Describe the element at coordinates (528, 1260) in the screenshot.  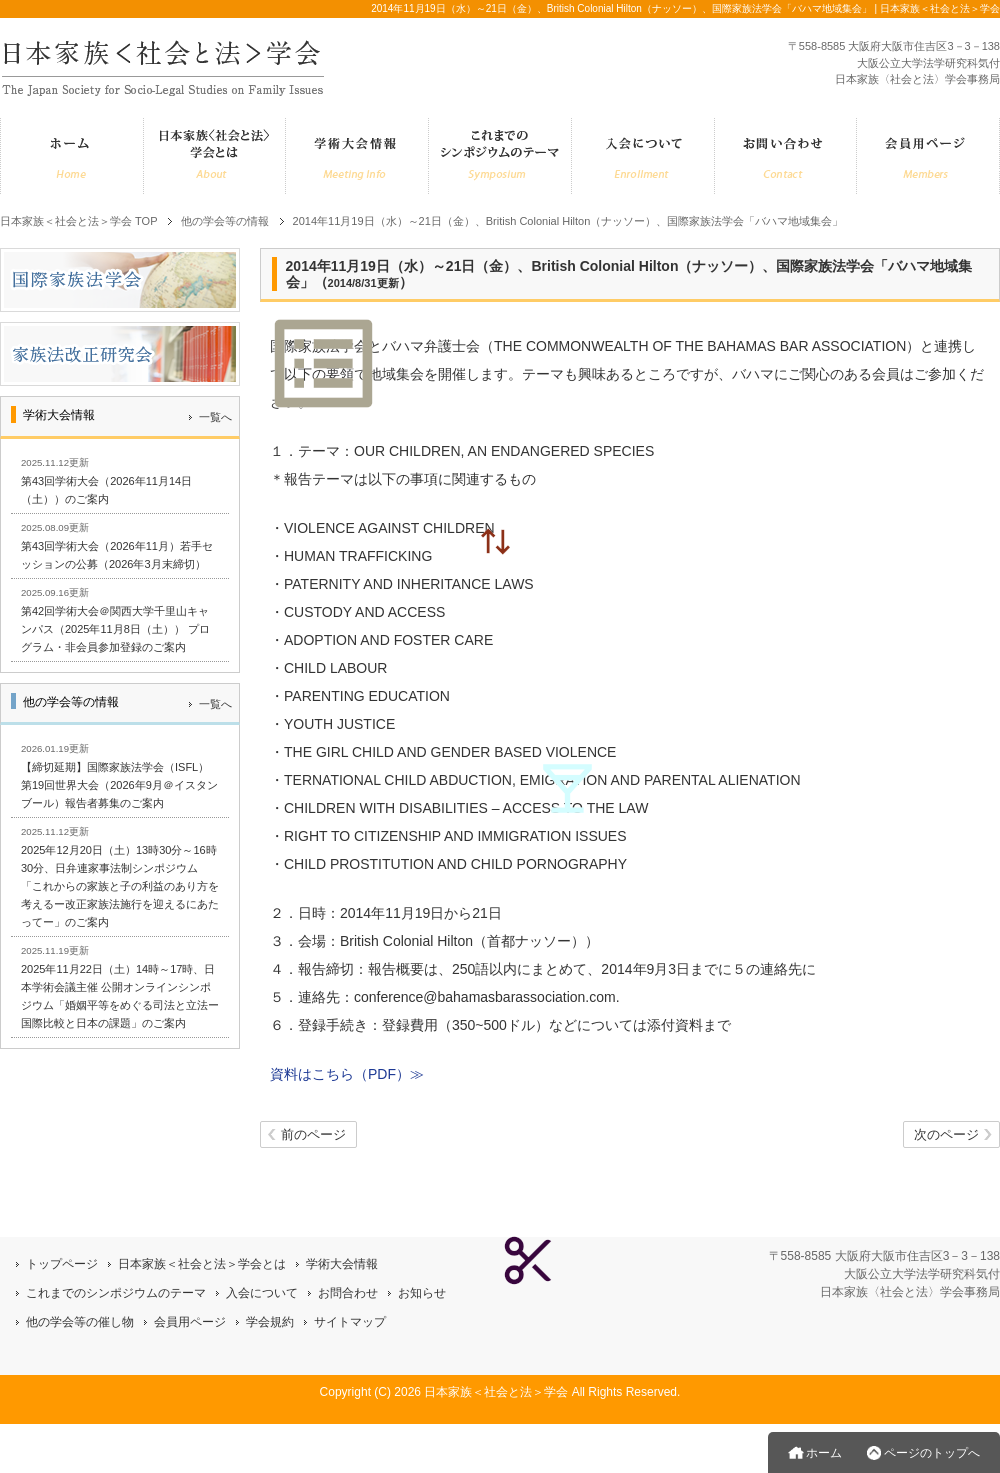
I see `cut selected content` at that location.